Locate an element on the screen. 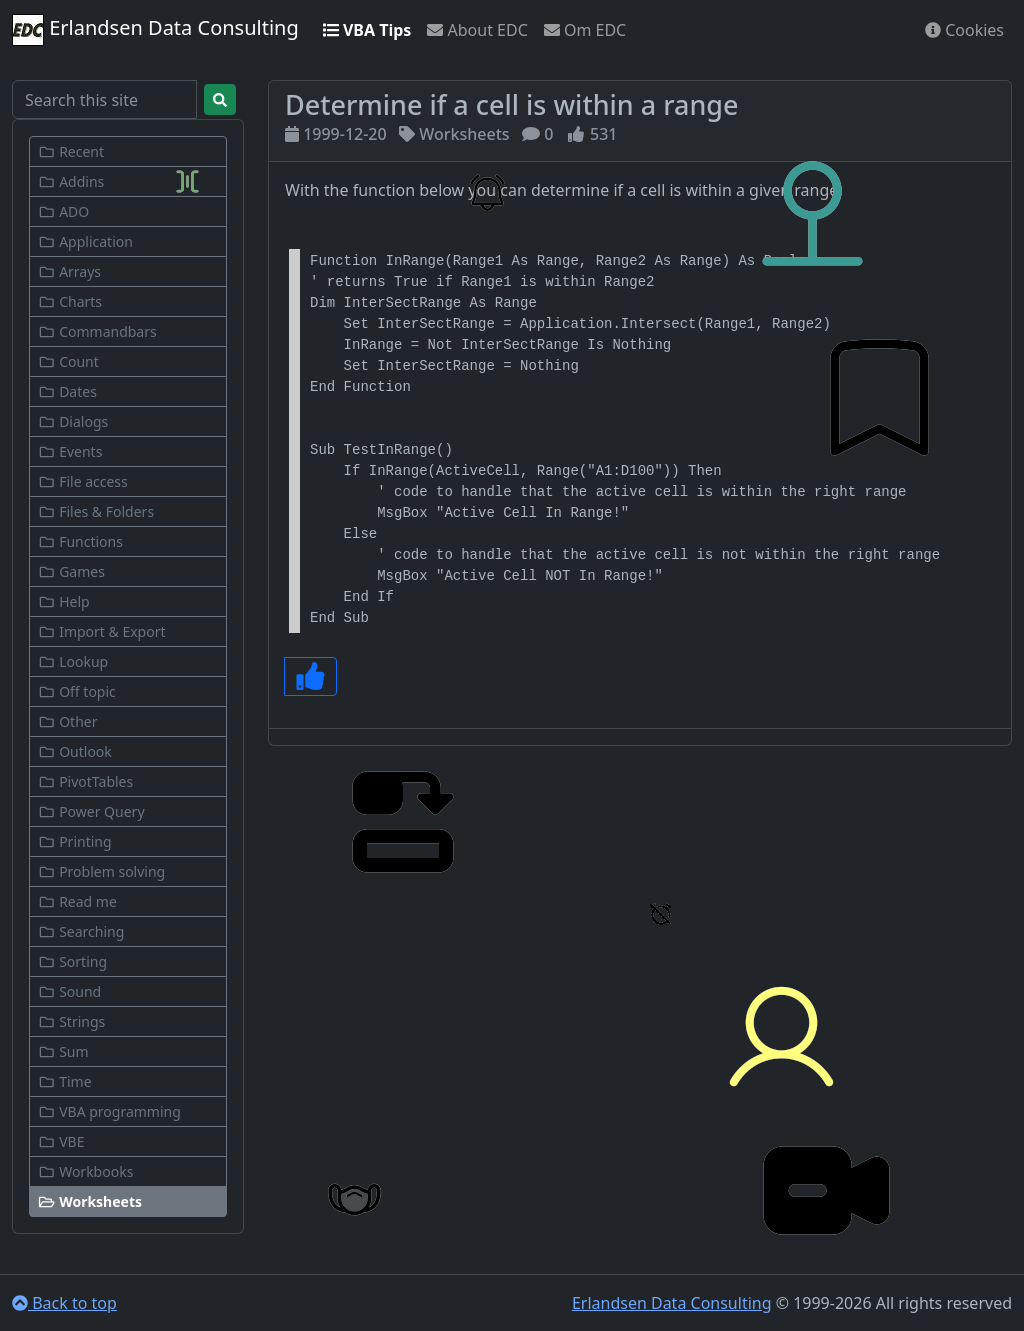 This screenshot has height=1331, width=1024. remove video from playlist or queue is located at coordinates (826, 1190).